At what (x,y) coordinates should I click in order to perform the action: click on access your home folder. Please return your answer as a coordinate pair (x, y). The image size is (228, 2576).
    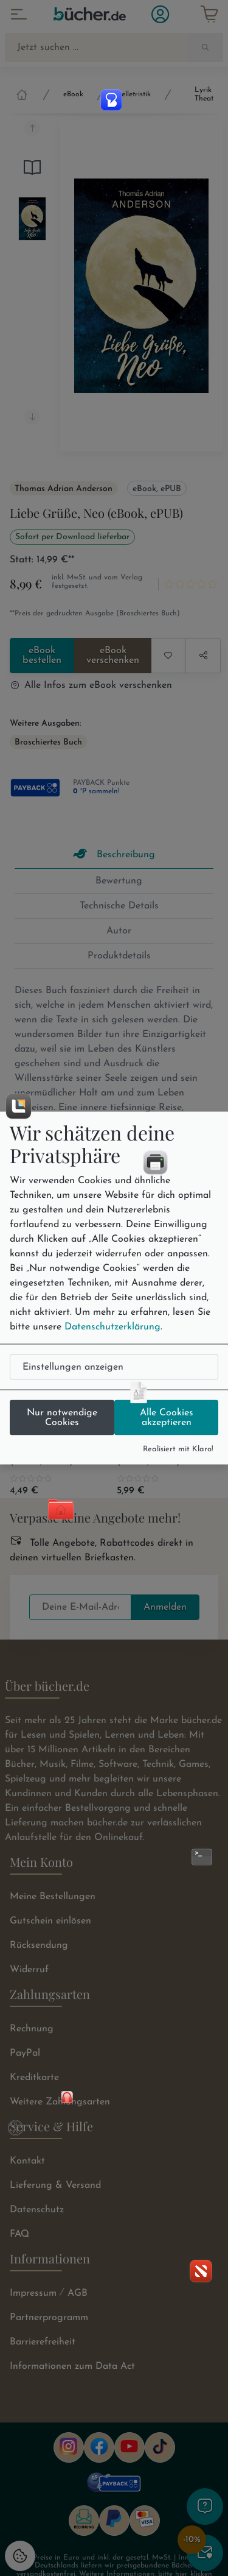
    Looking at the image, I should click on (61, 1509).